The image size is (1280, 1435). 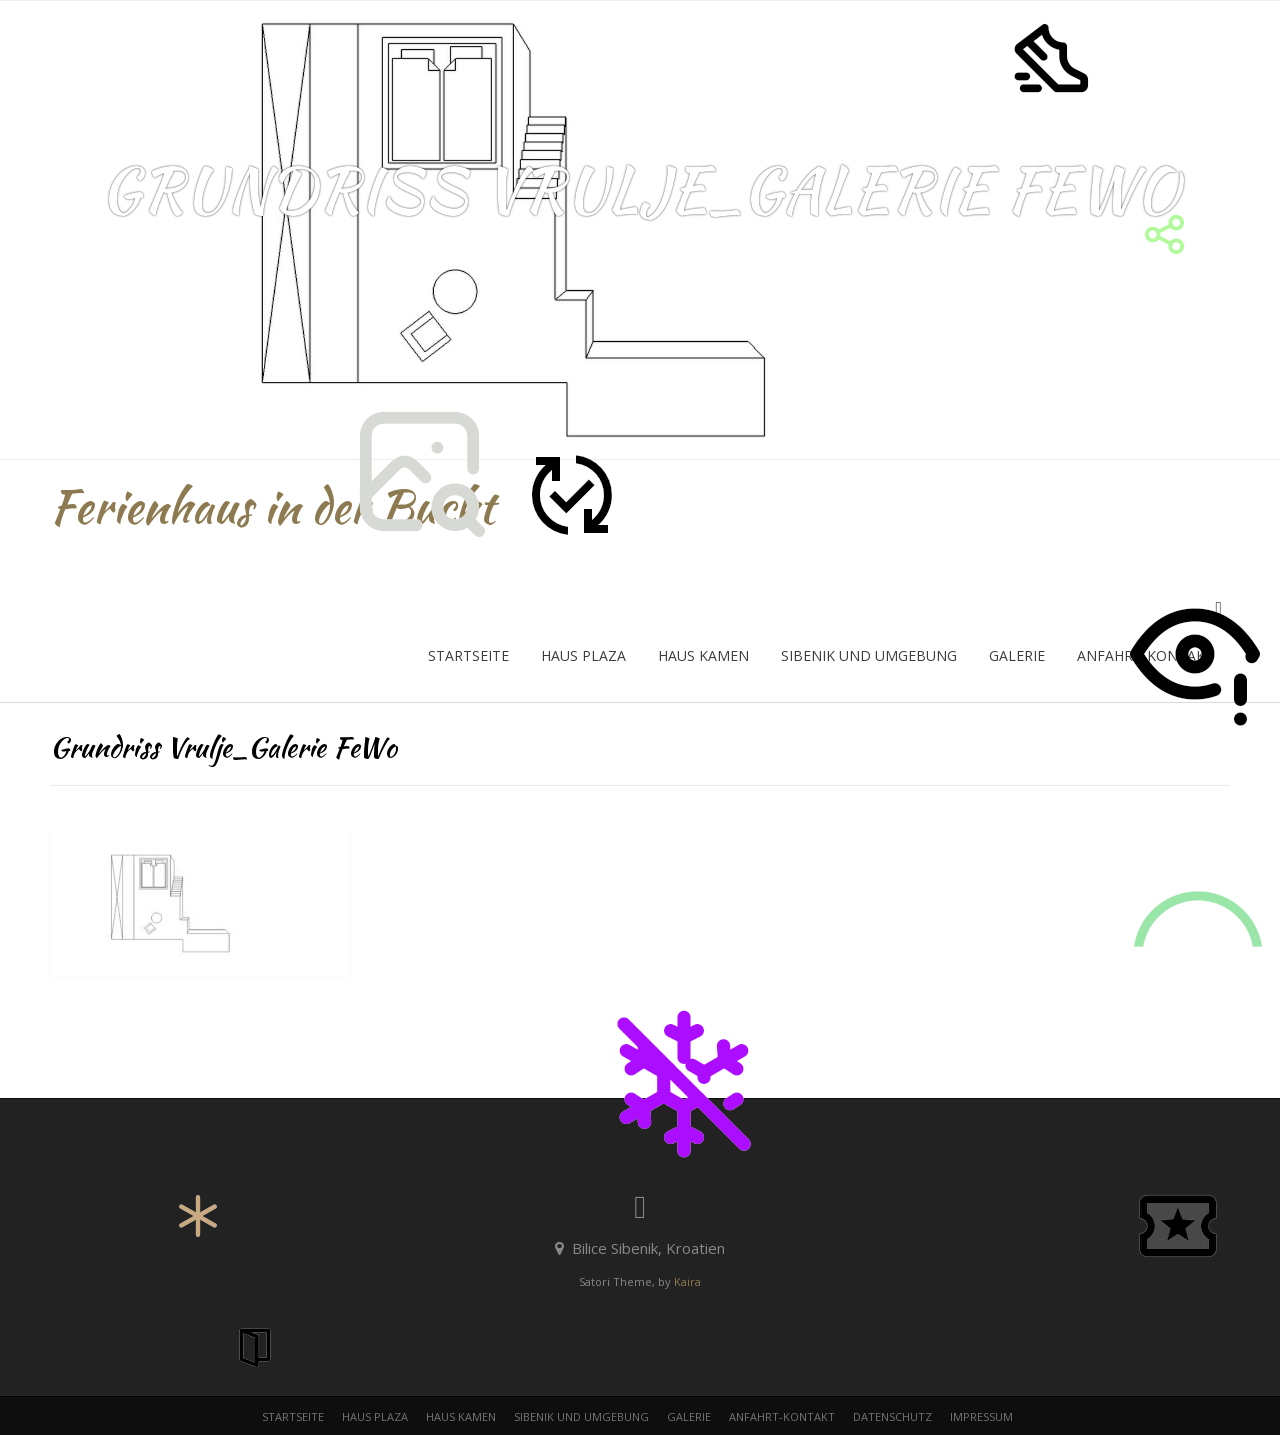 I want to click on indicates content is loading, so click(x=1198, y=956).